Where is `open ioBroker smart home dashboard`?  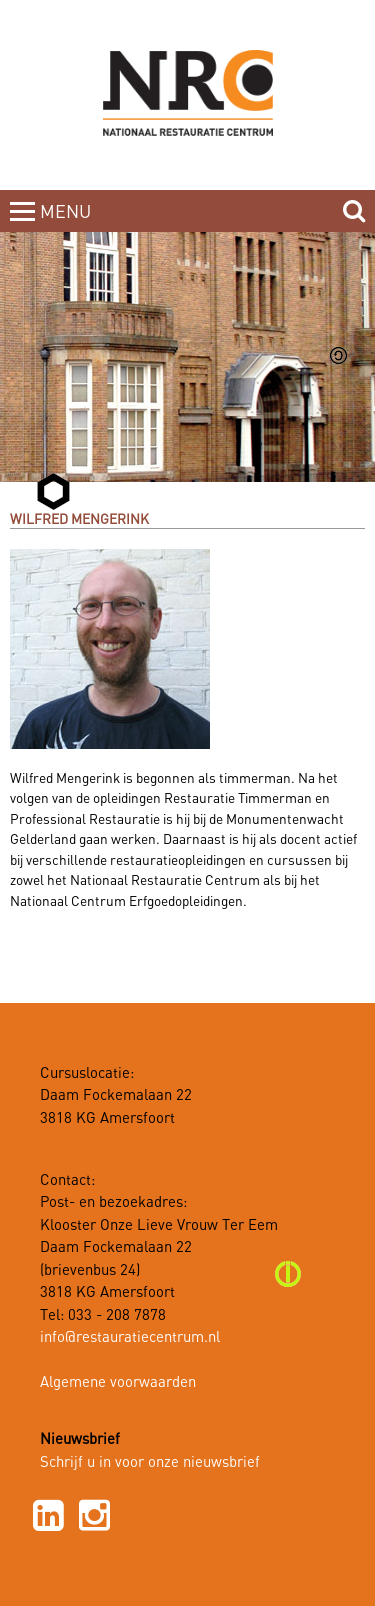 open ioBroker smart home dashboard is located at coordinates (288, 1274).